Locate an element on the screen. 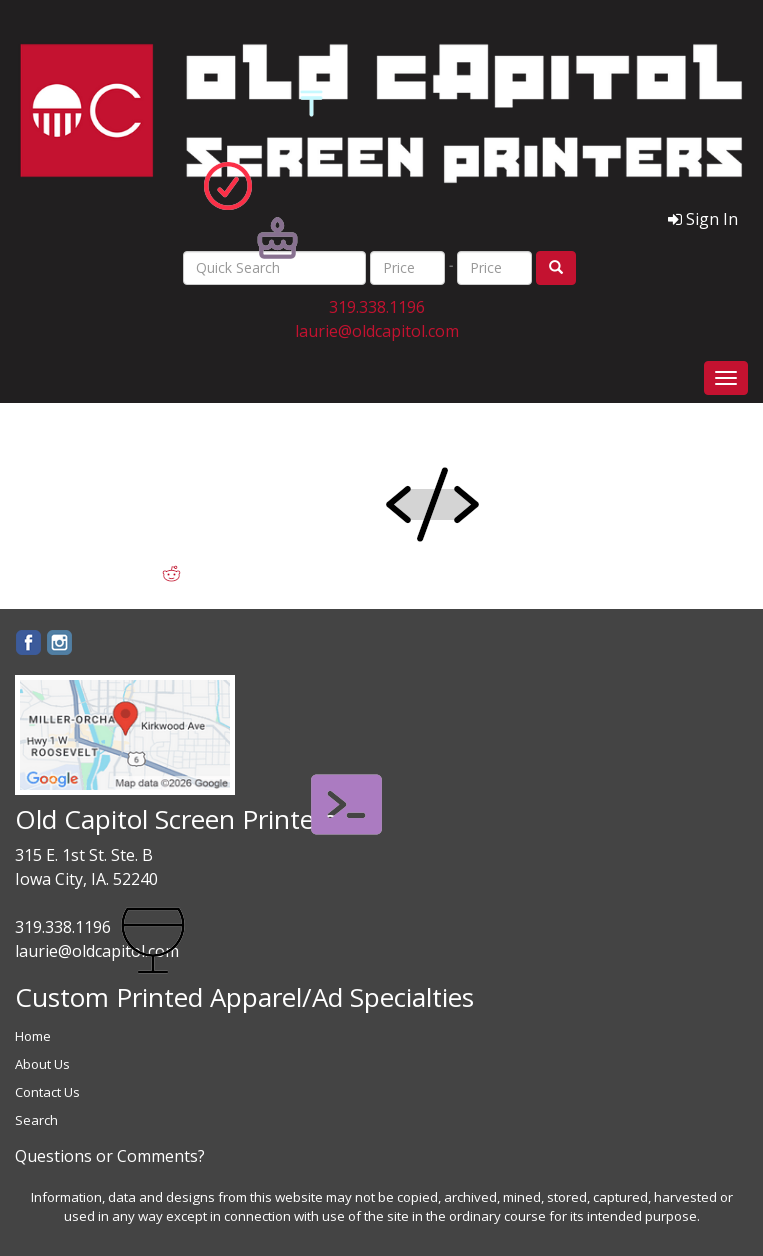  browse wine or cocktail menu is located at coordinates (153, 939).